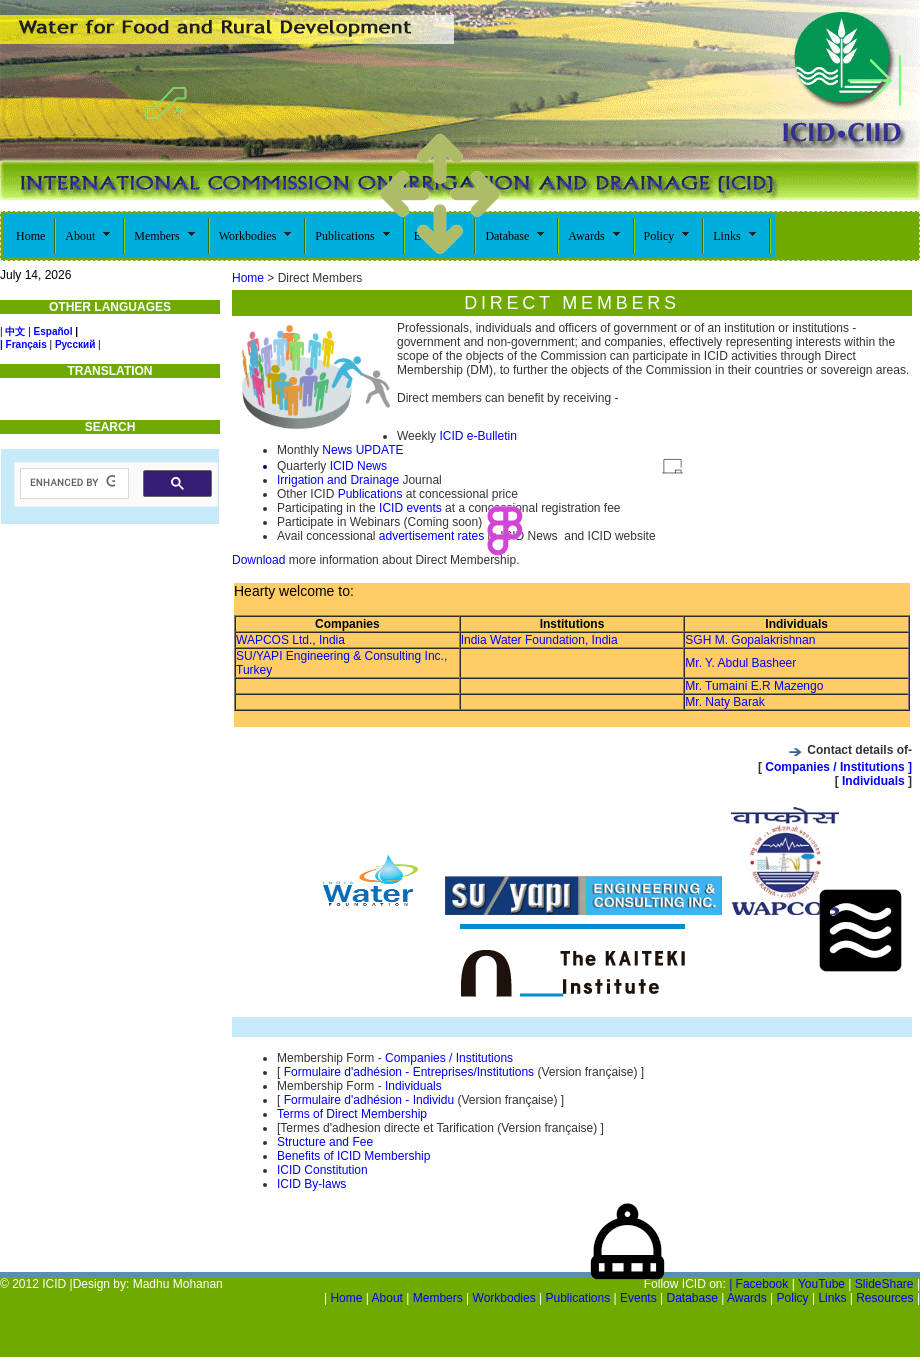  Describe the element at coordinates (672, 466) in the screenshot. I see `access whiteboard or presentation mode` at that location.